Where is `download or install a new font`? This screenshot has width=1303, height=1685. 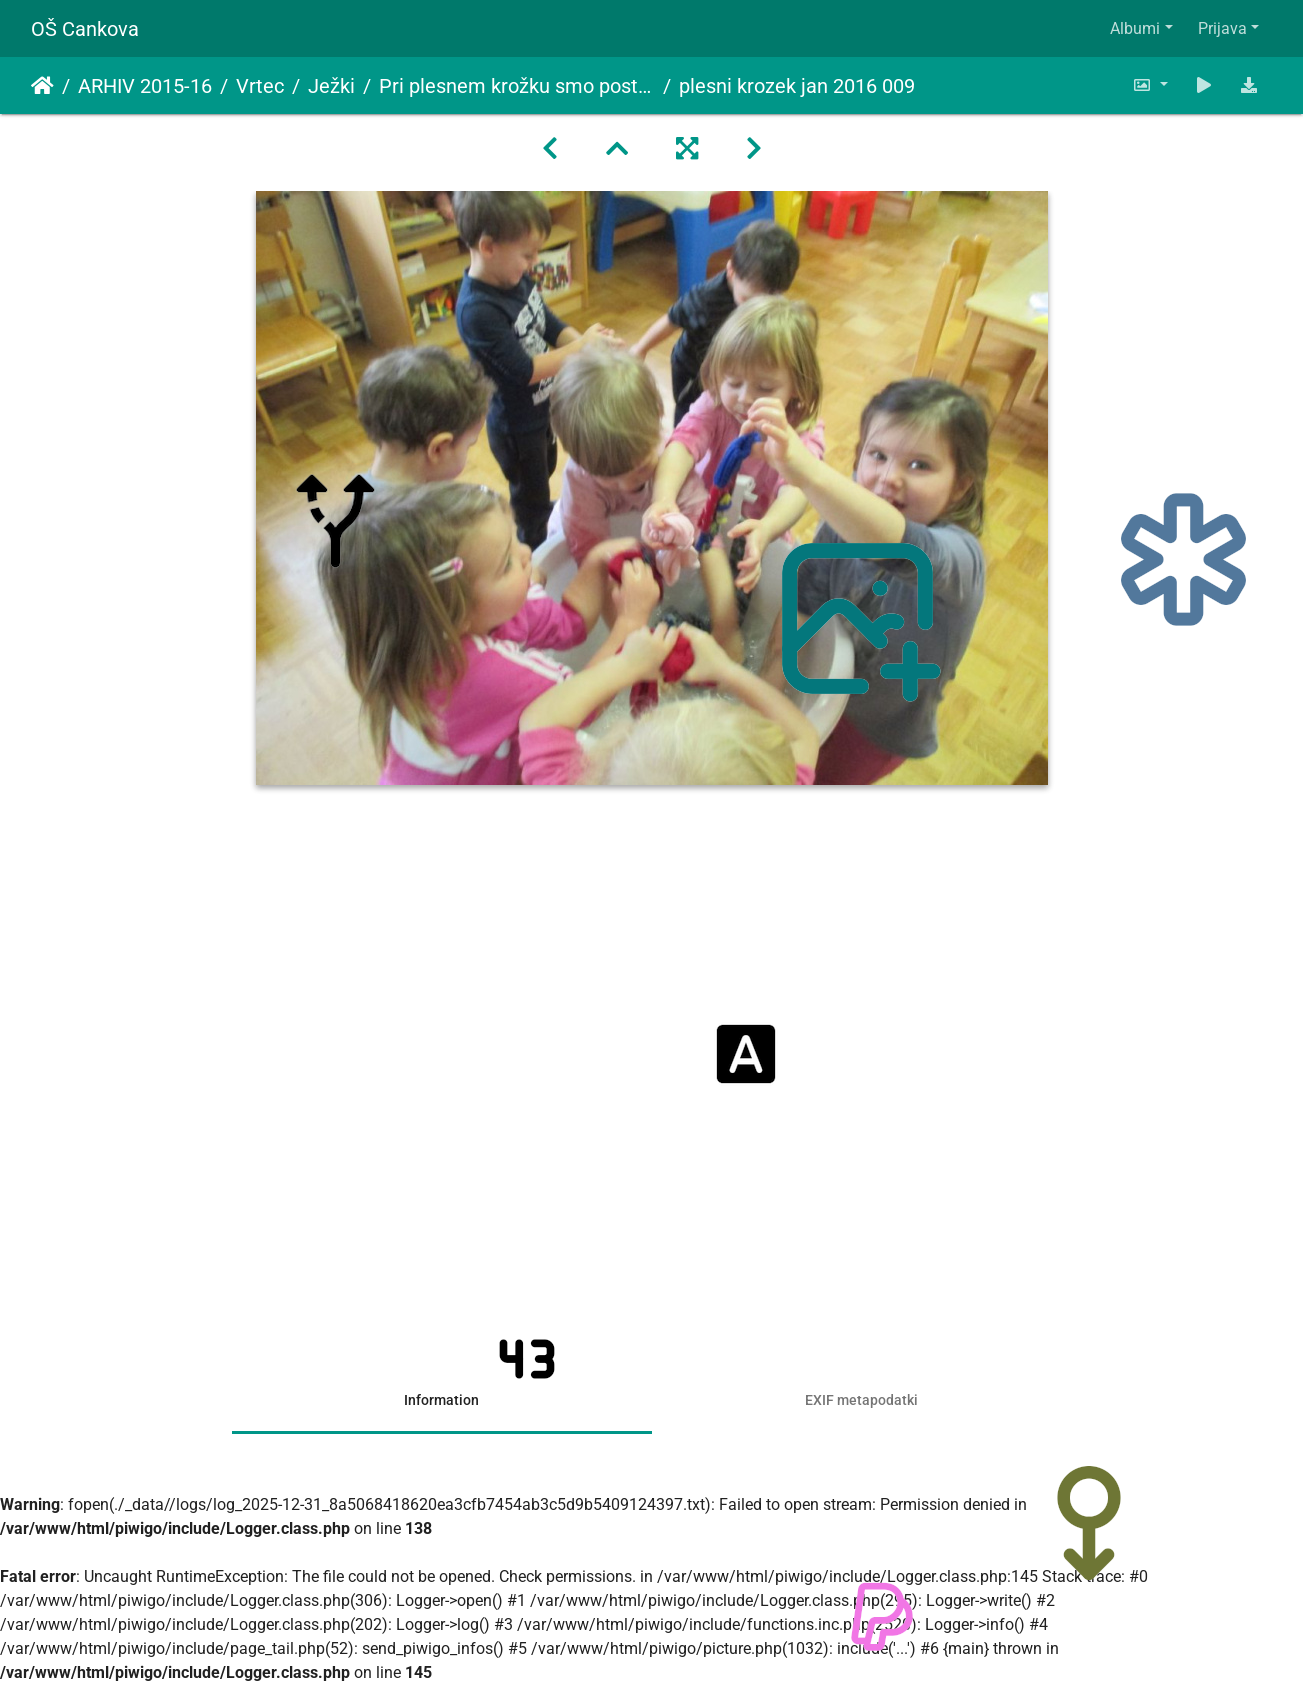
download or install a new font is located at coordinates (746, 1054).